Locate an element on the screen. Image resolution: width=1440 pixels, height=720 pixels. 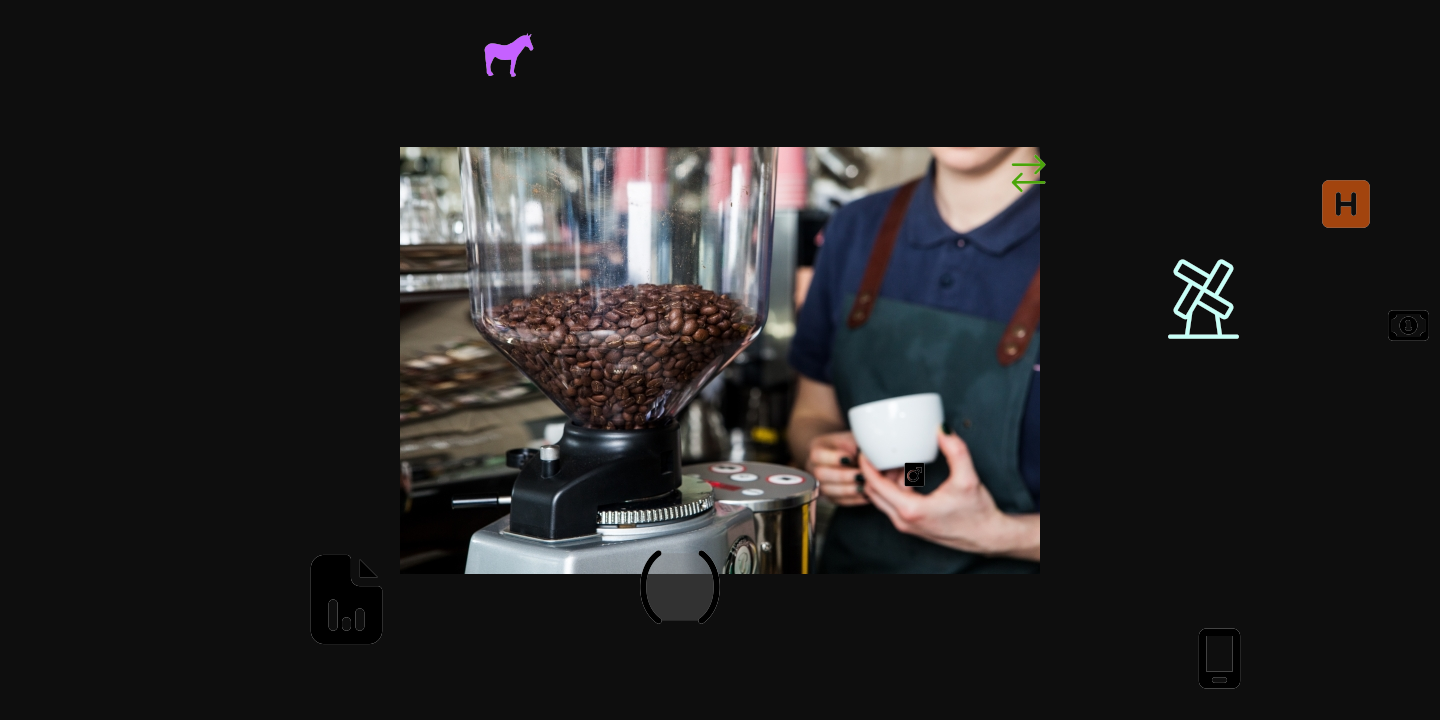
visit Sticker Mule website or app is located at coordinates (509, 55).